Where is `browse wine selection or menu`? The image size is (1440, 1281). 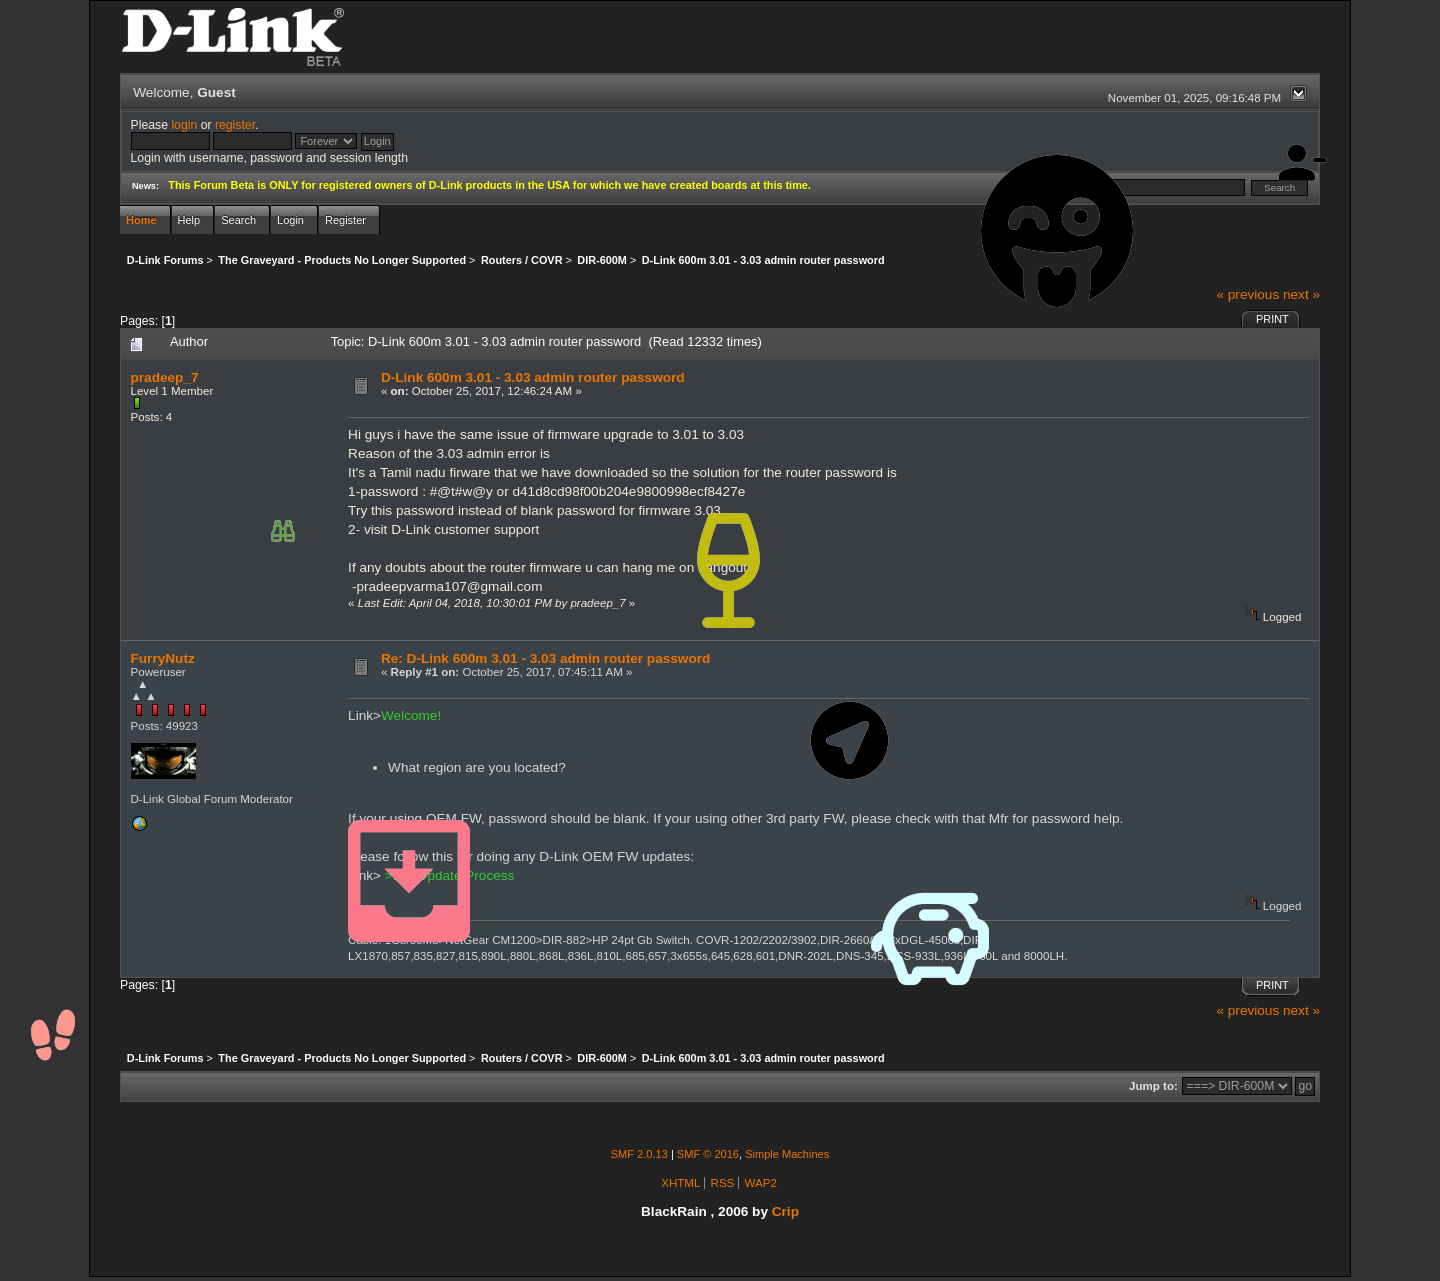 browse wine selection or menu is located at coordinates (728, 570).